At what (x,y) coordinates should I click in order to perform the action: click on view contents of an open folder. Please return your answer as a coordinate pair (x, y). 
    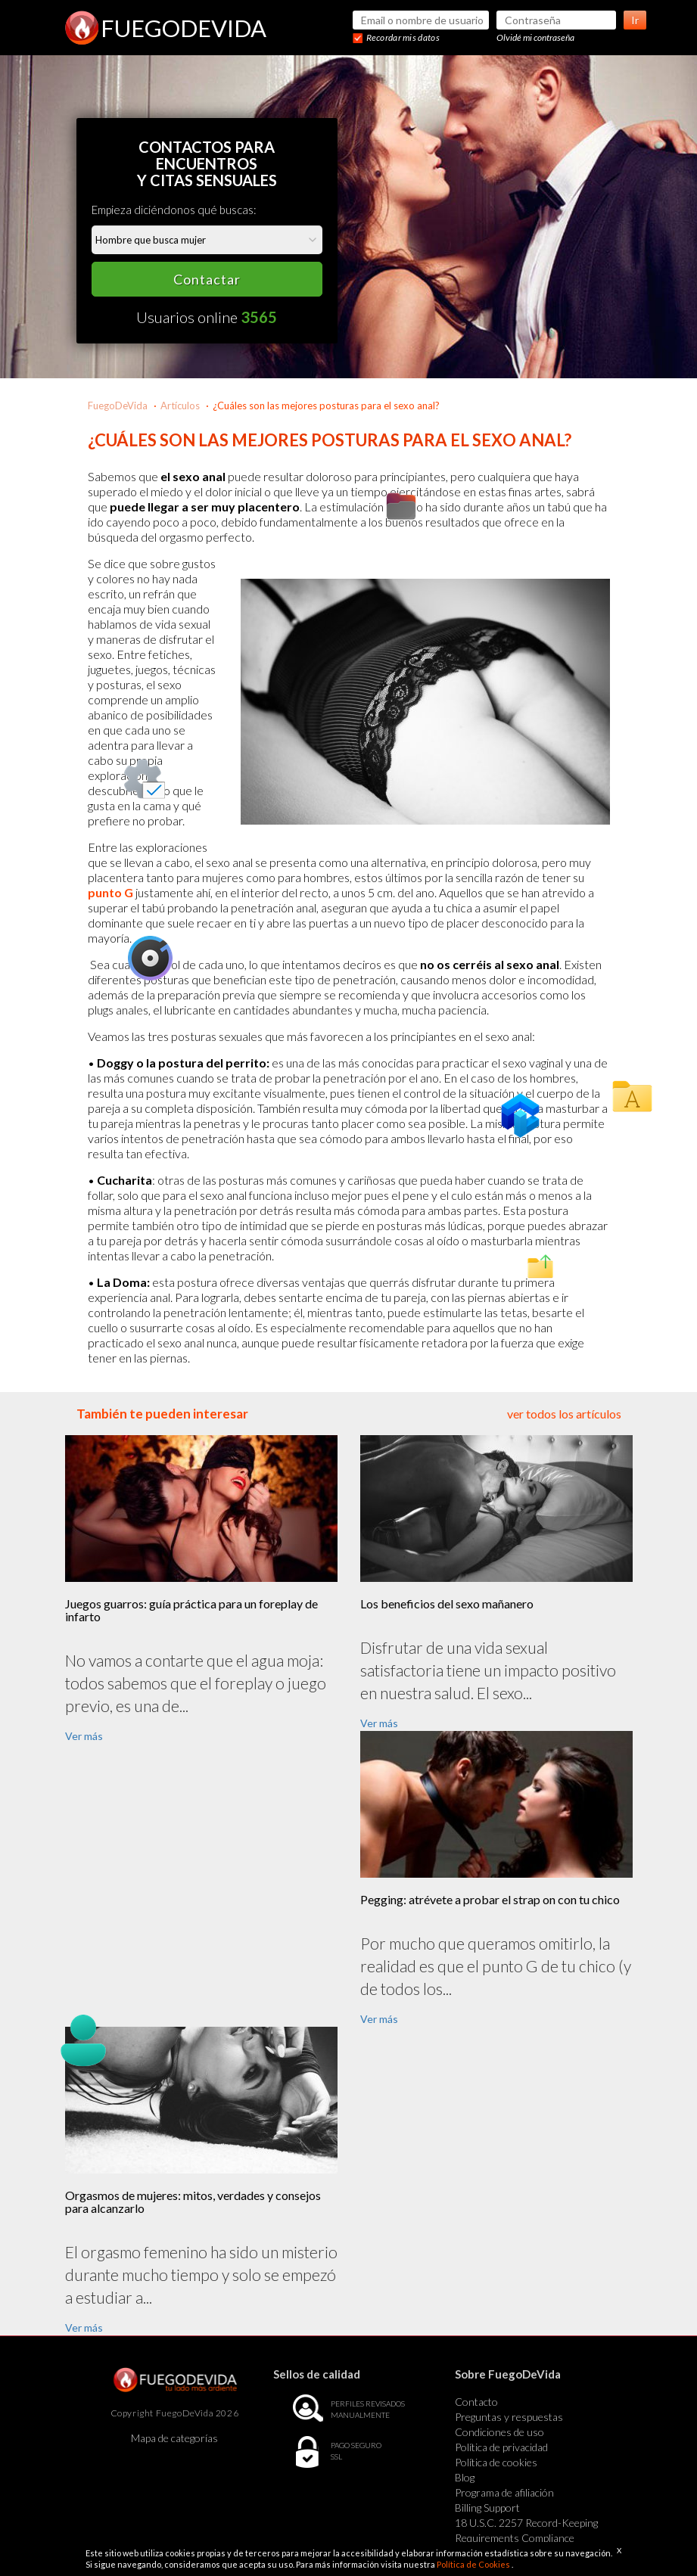
    Looking at the image, I should click on (401, 506).